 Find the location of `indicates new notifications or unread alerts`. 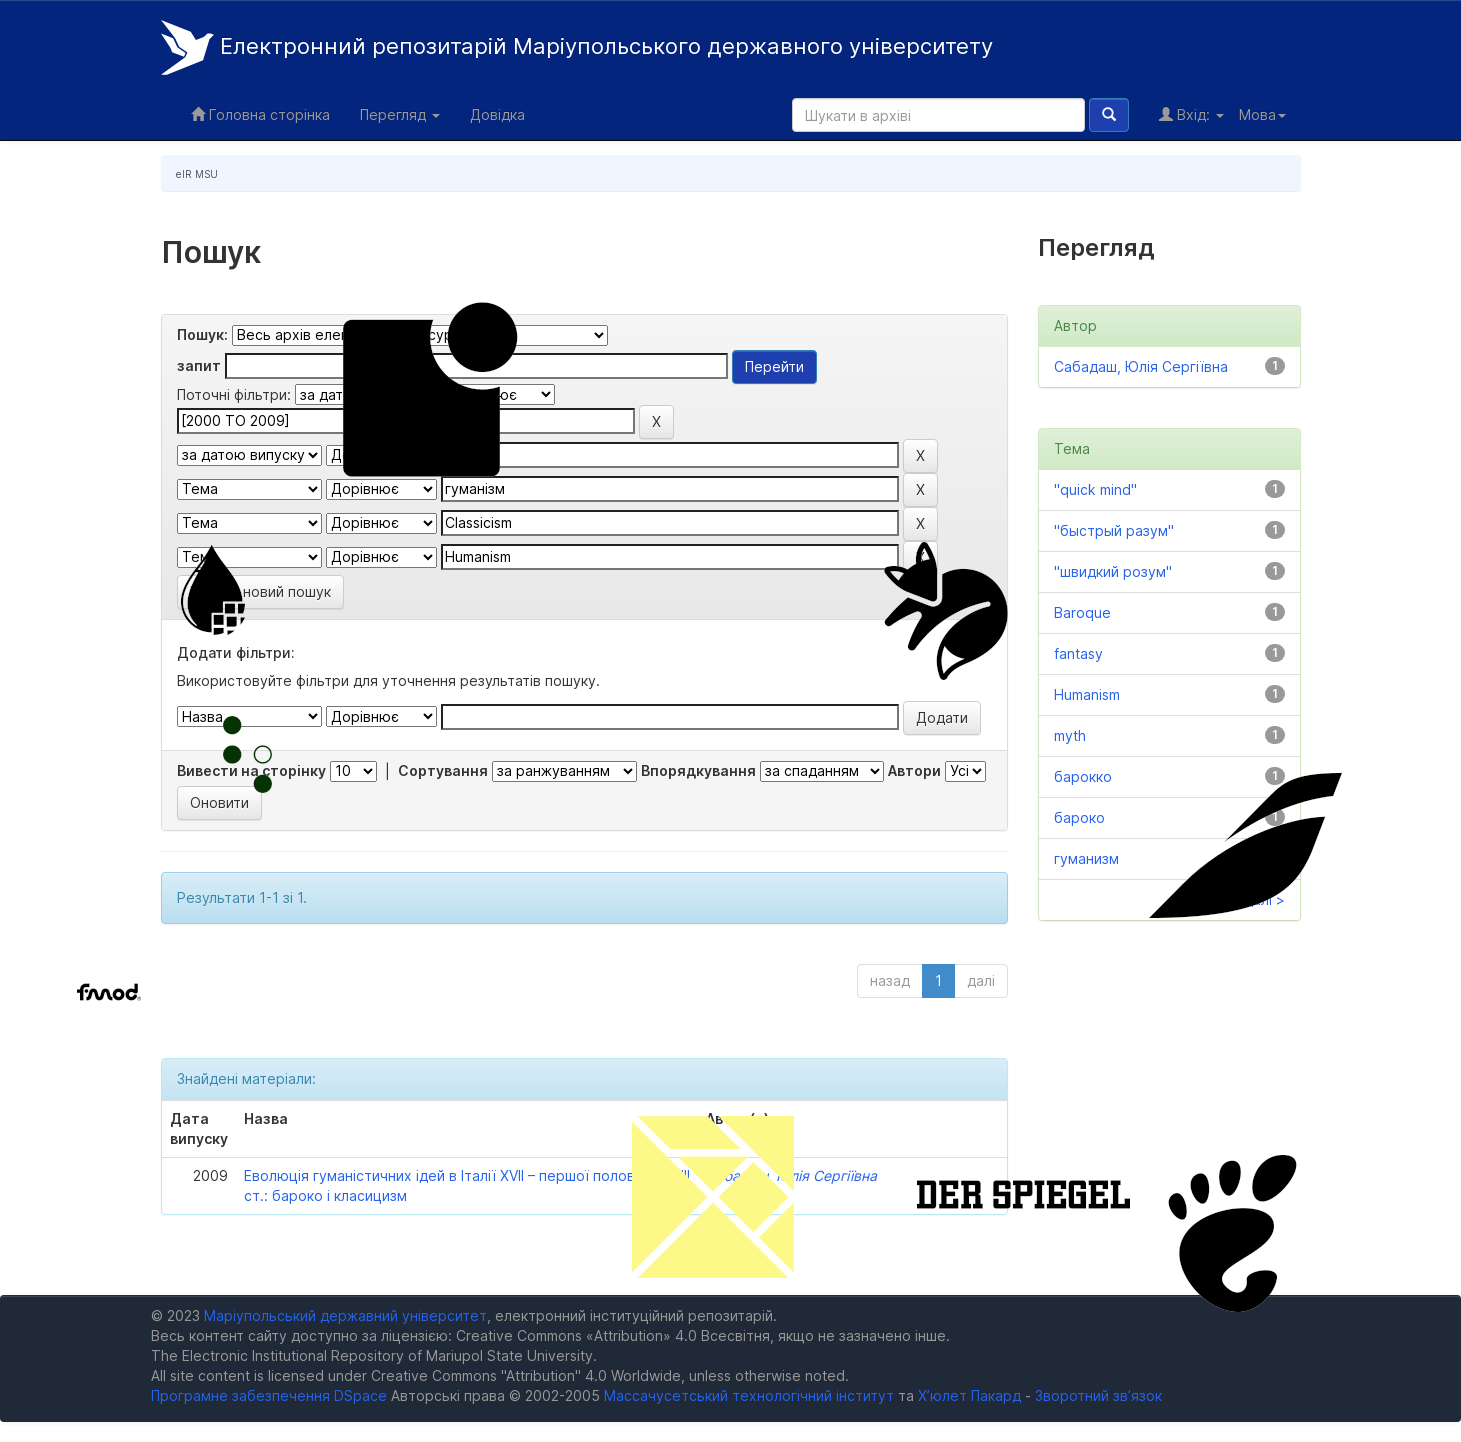

indicates new notifications or unread alerts is located at coordinates (421, 389).